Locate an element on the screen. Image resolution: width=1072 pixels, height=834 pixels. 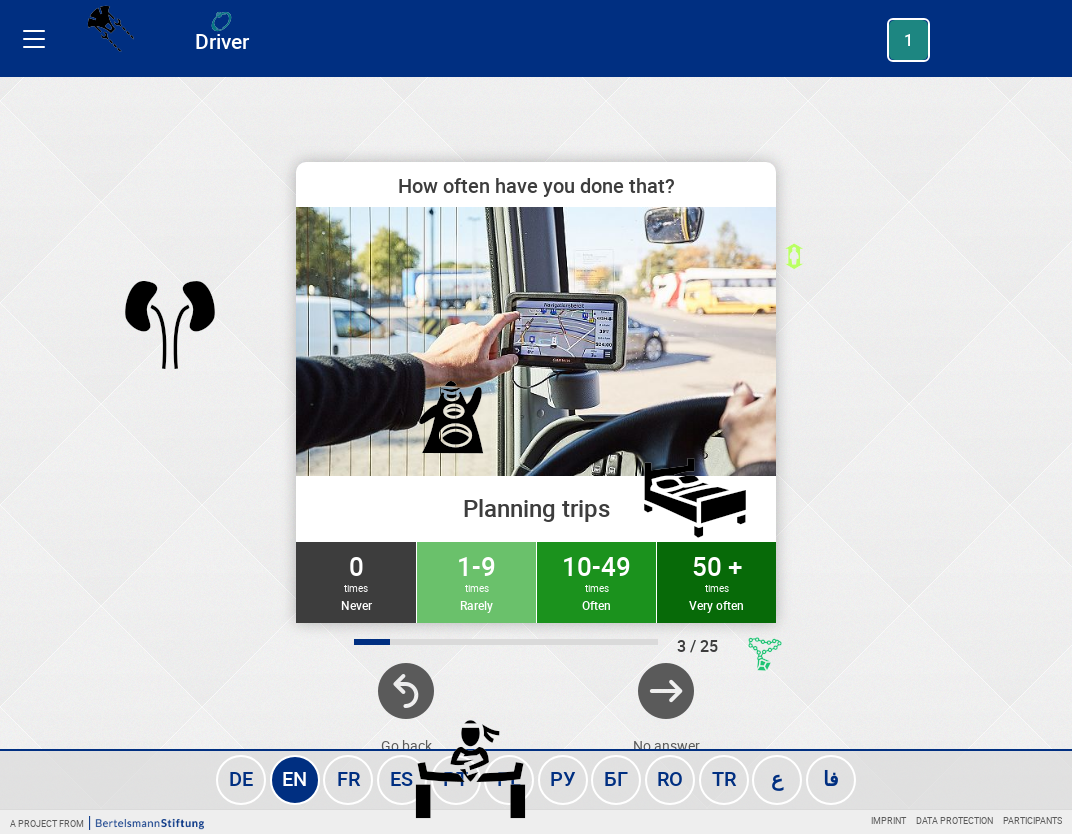
icon representing a tentacle creature or monster in a game is located at coordinates (452, 416).